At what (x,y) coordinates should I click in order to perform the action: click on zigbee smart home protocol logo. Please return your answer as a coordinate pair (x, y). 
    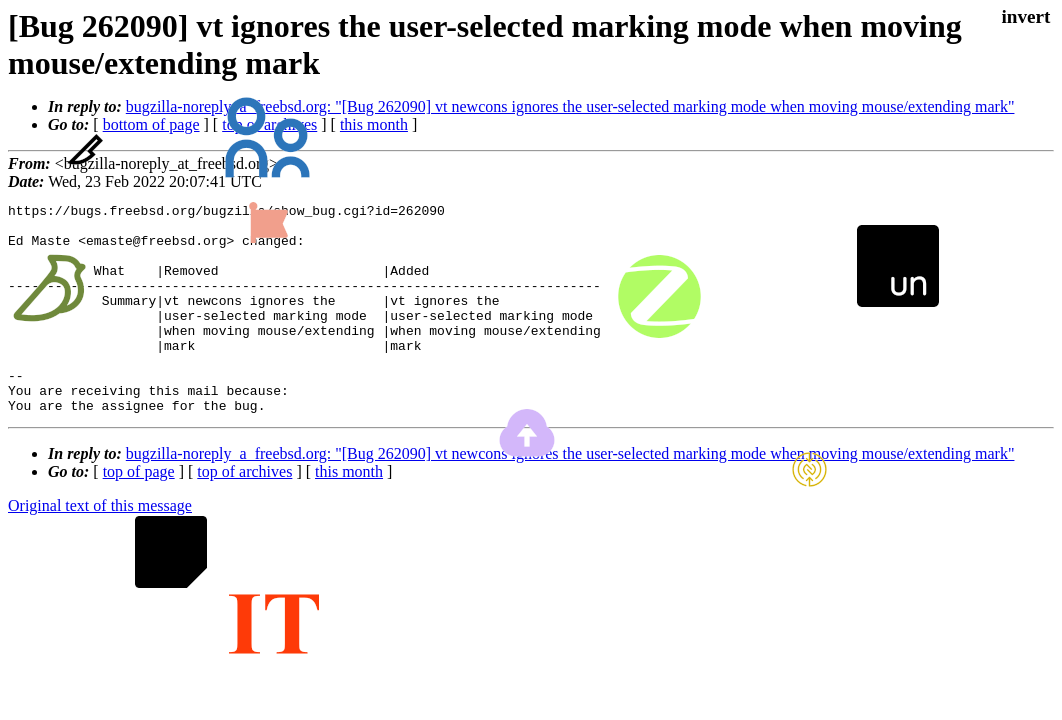
    Looking at the image, I should click on (659, 296).